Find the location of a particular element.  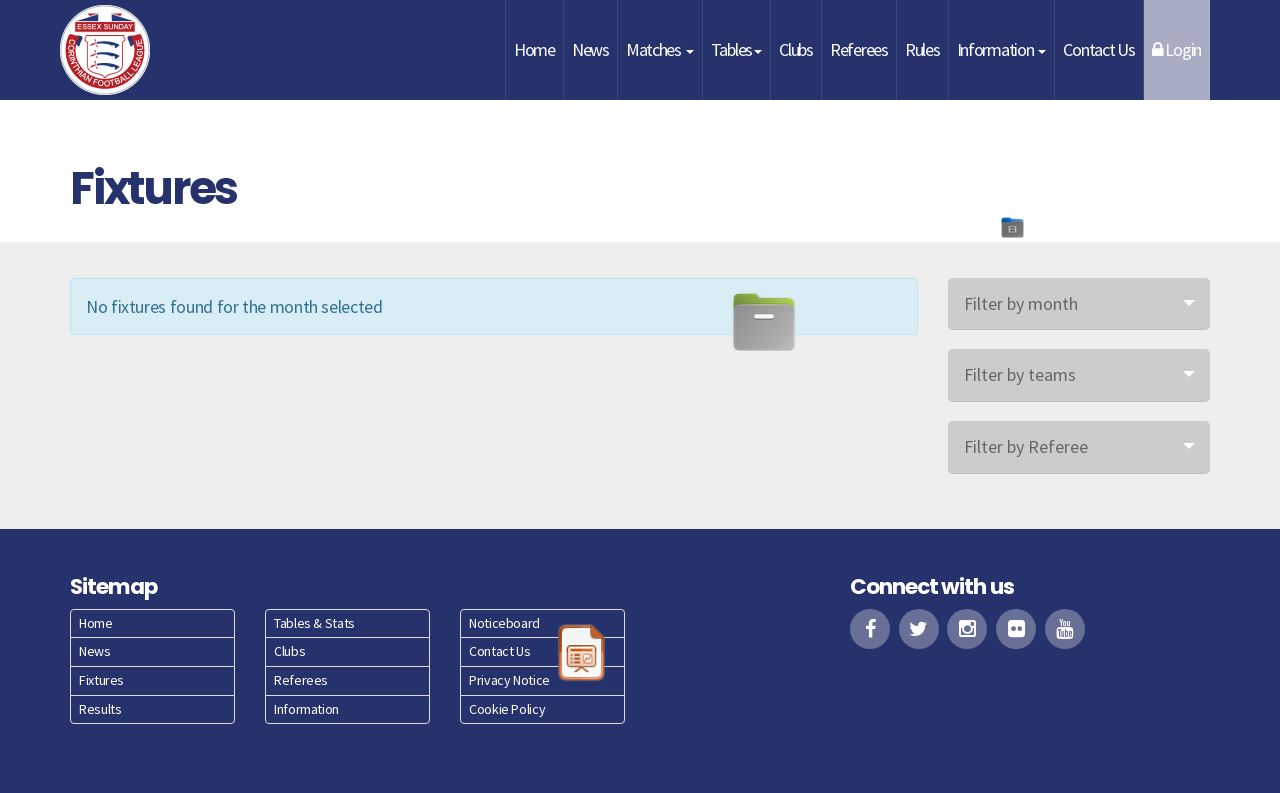

open a presentation file is located at coordinates (581, 652).